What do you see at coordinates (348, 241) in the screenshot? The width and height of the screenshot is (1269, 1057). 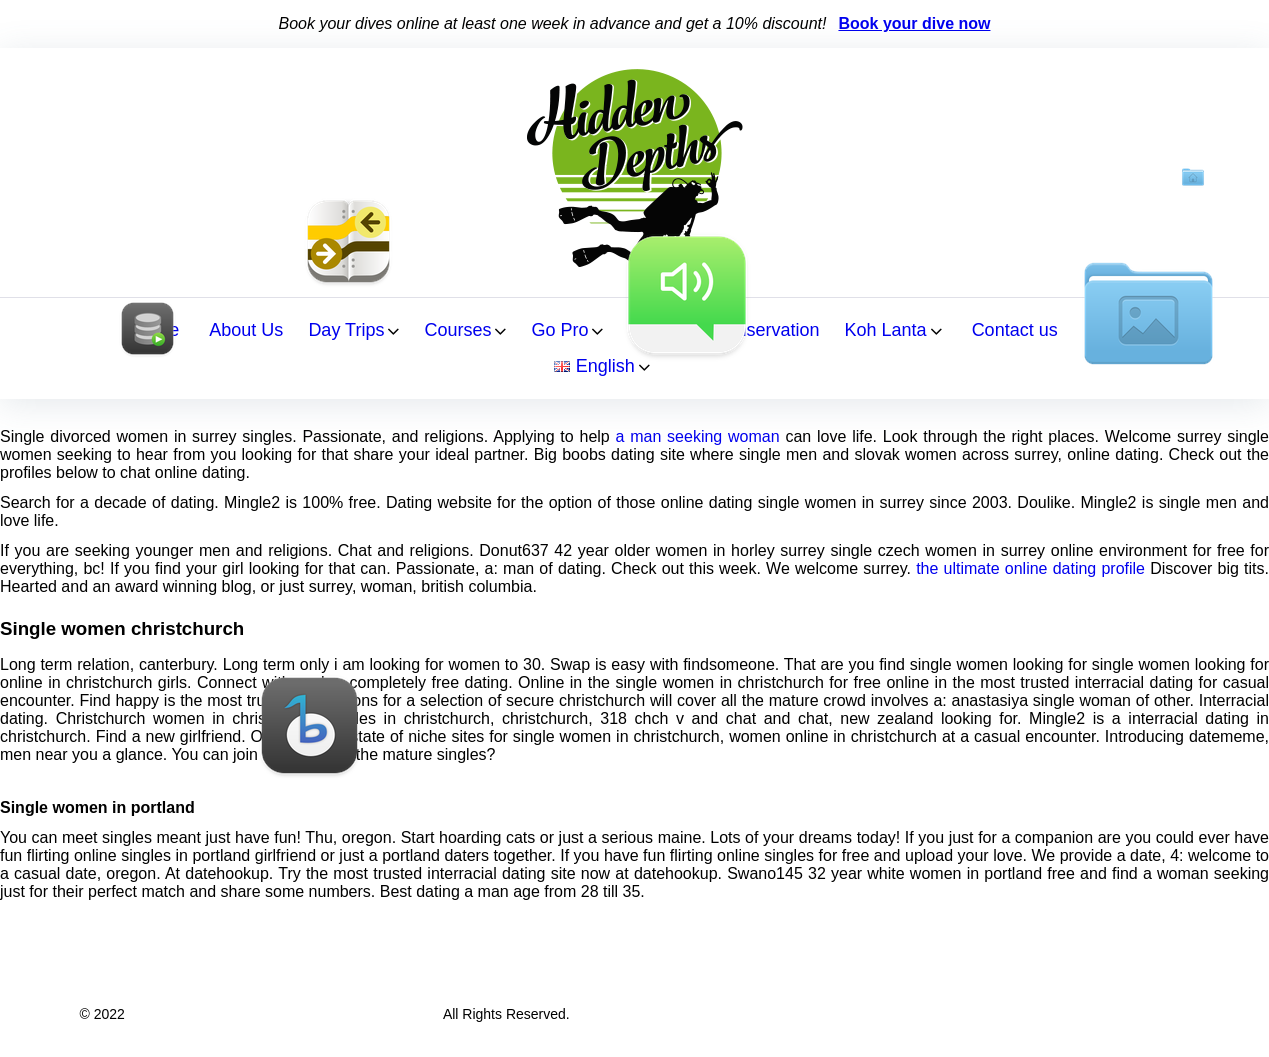 I see `open diffuse app for file comparison` at bounding box center [348, 241].